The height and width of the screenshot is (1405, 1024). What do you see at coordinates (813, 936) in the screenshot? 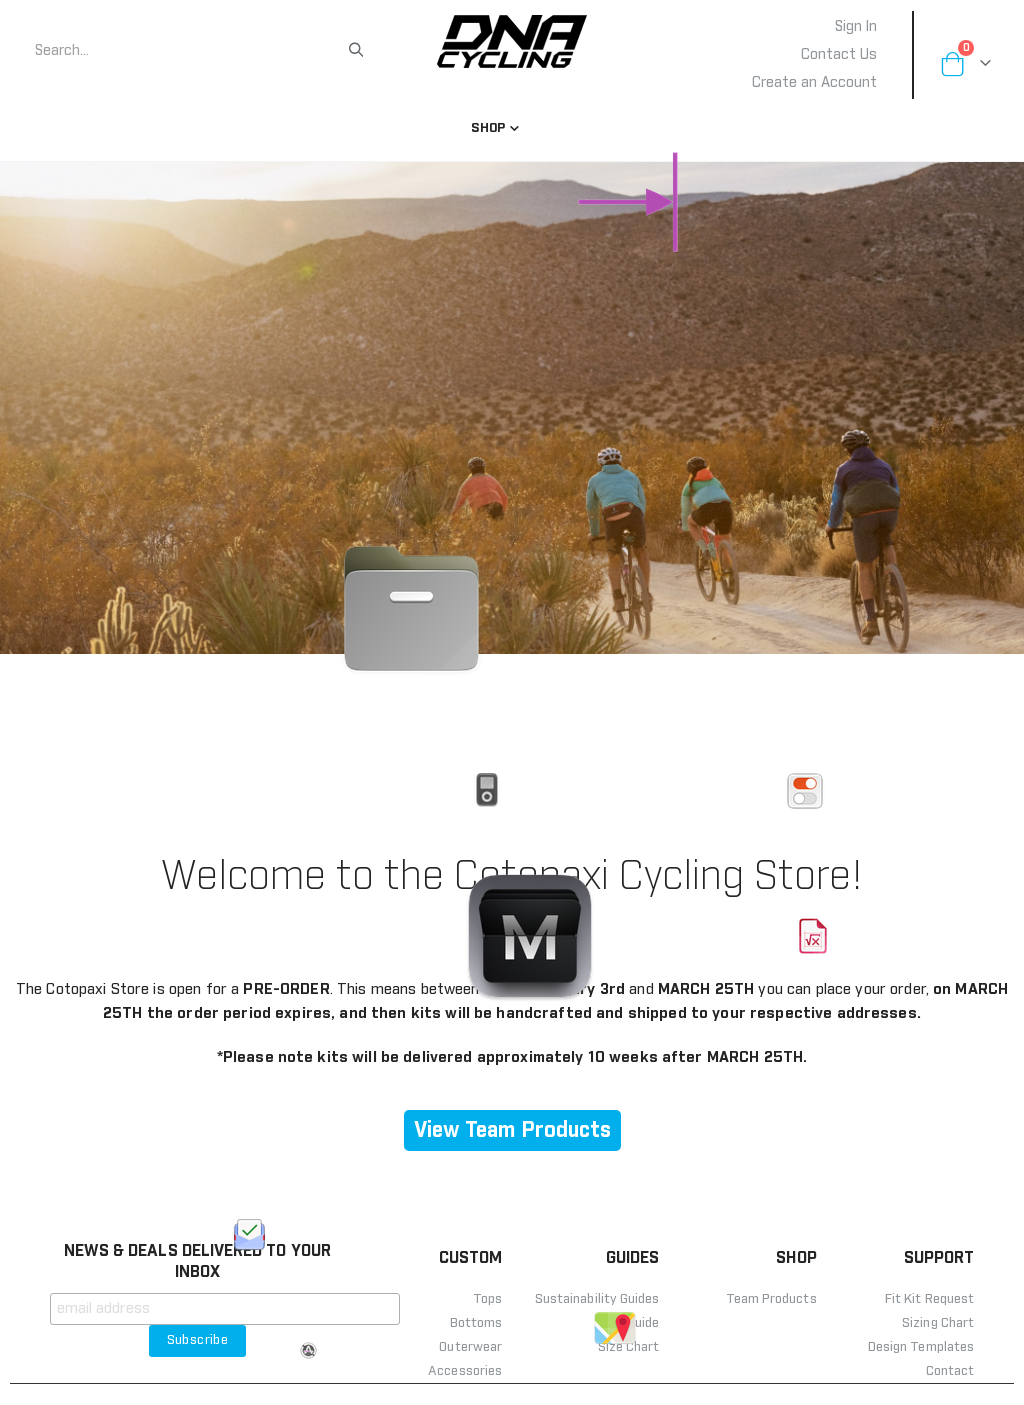
I see `libreoffice math formula document file` at bounding box center [813, 936].